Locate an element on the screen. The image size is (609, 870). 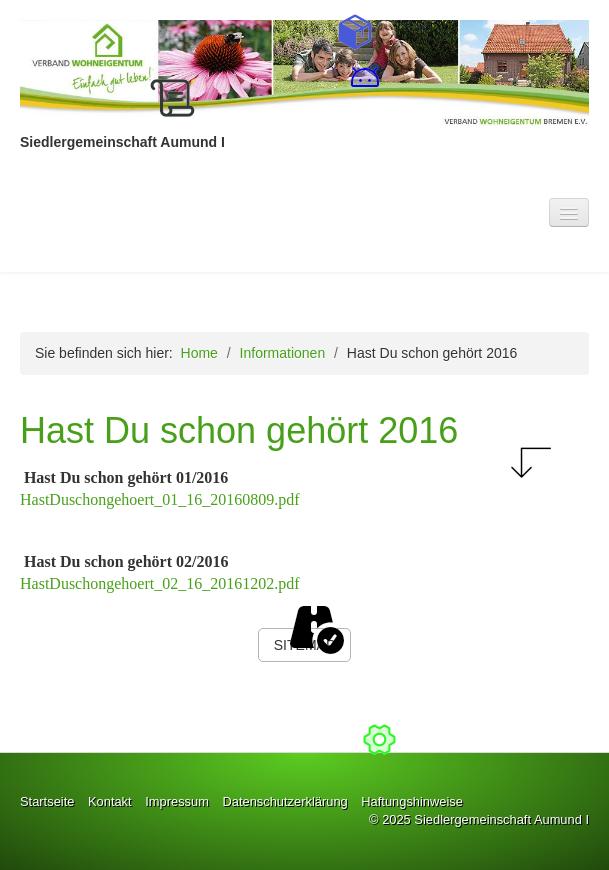
route or destination confirmed is located at coordinates (314, 627).